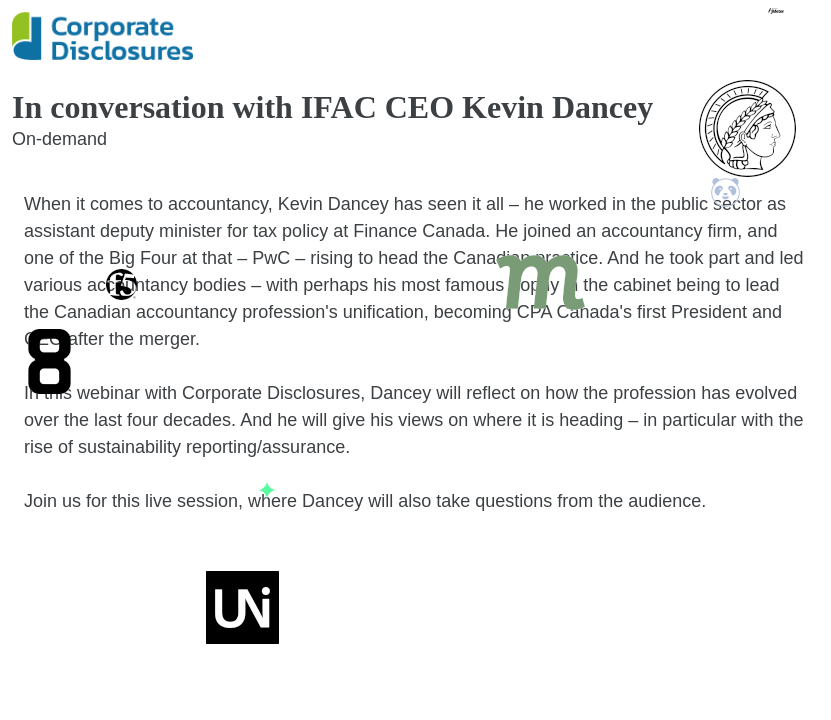  Describe the element at coordinates (725, 192) in the screenshot. I see `open the foodpanda app` at that location.